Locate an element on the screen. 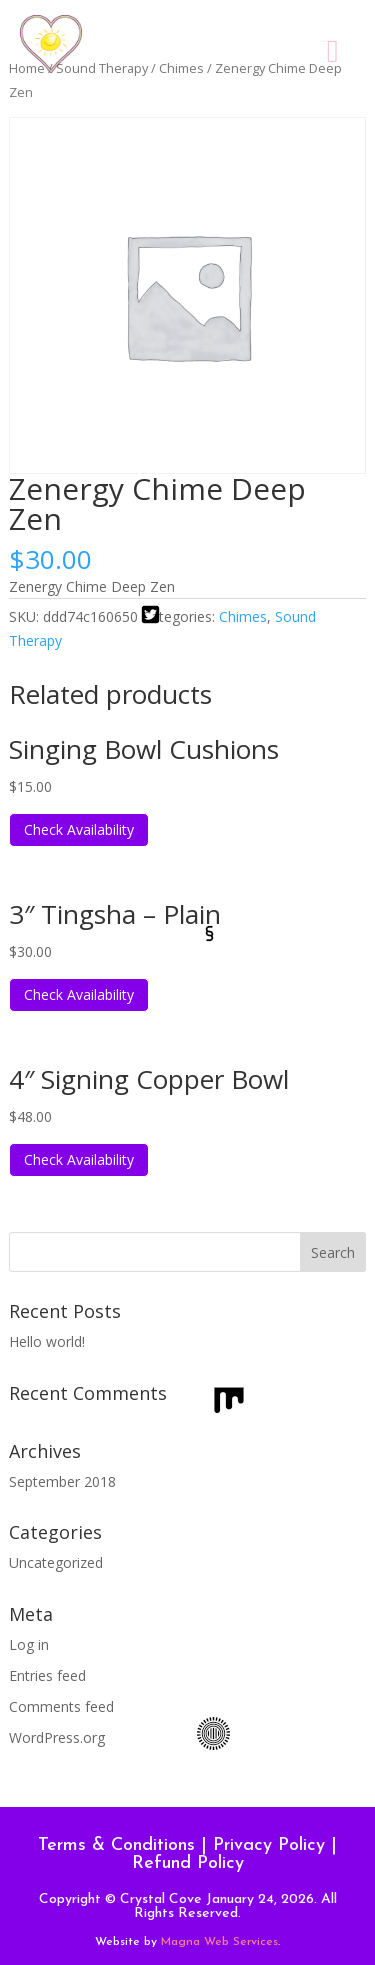 The width and height of the screenshot is (375, 1965). indicates a section or paragraph marker is located at coordinates (209, 933).